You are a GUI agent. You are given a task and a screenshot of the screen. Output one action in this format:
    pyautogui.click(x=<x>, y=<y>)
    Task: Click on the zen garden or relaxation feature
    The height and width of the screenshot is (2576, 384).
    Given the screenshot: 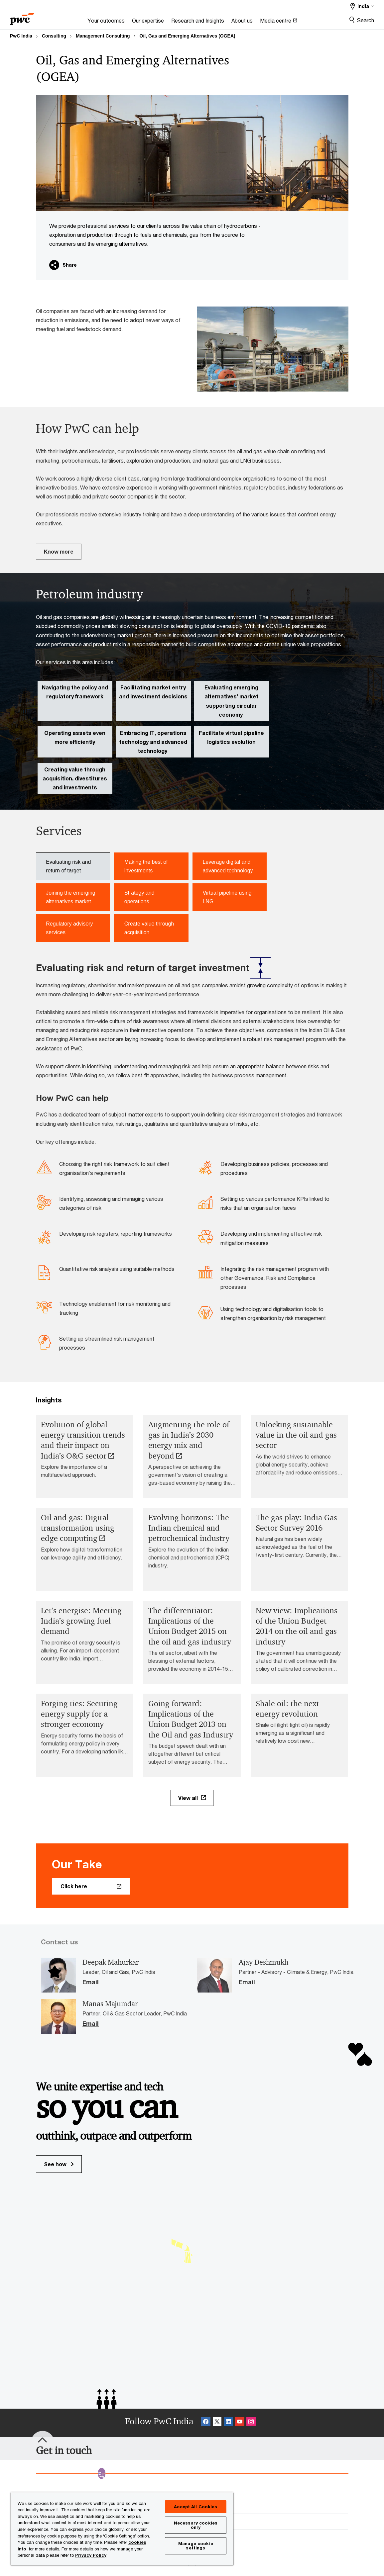 What is the action you would take?
    pyautogui.click(x=184, y=2251)
    